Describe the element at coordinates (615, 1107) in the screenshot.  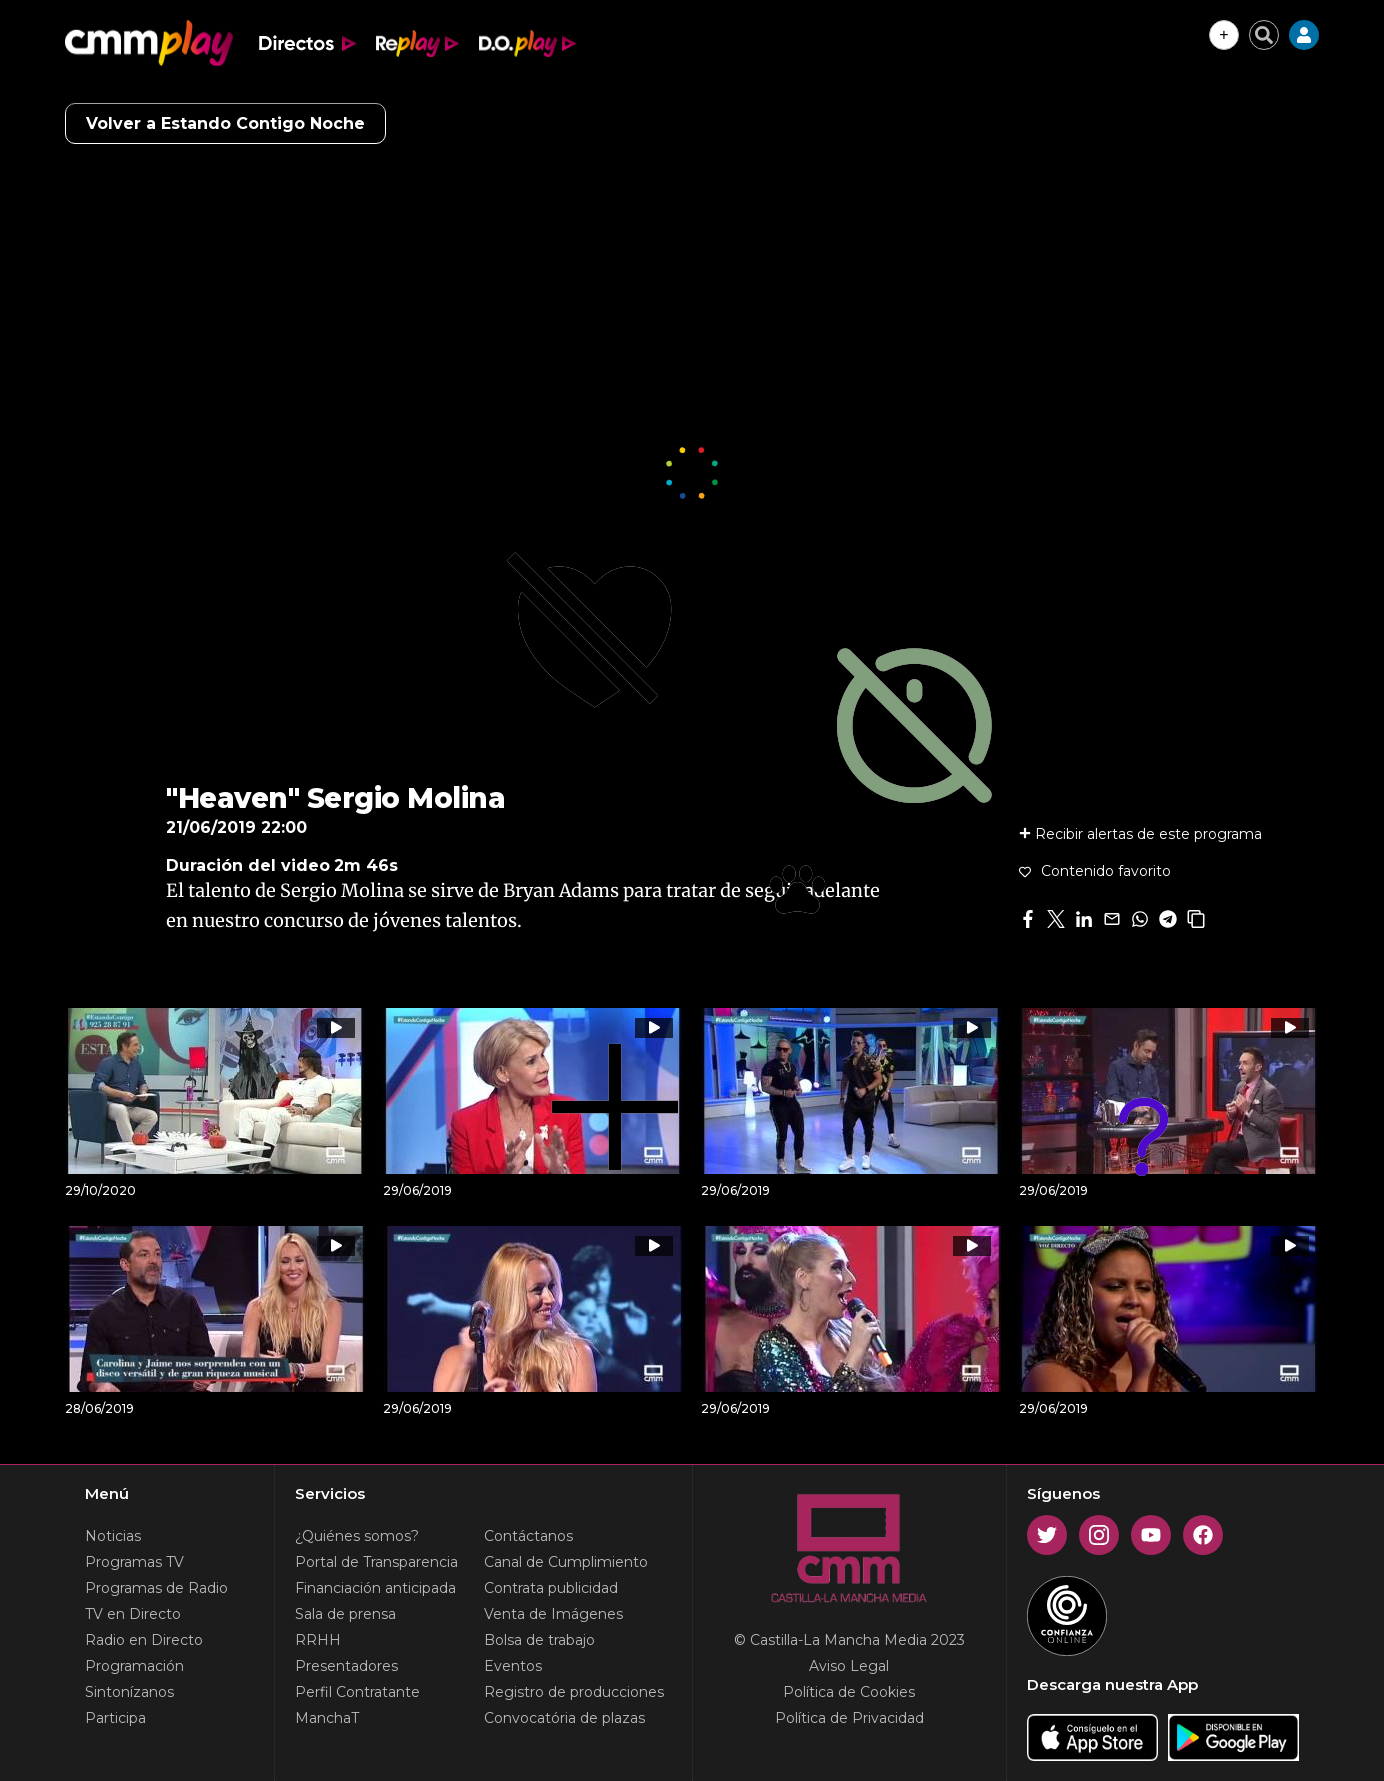
I see `add a new item` at that location.